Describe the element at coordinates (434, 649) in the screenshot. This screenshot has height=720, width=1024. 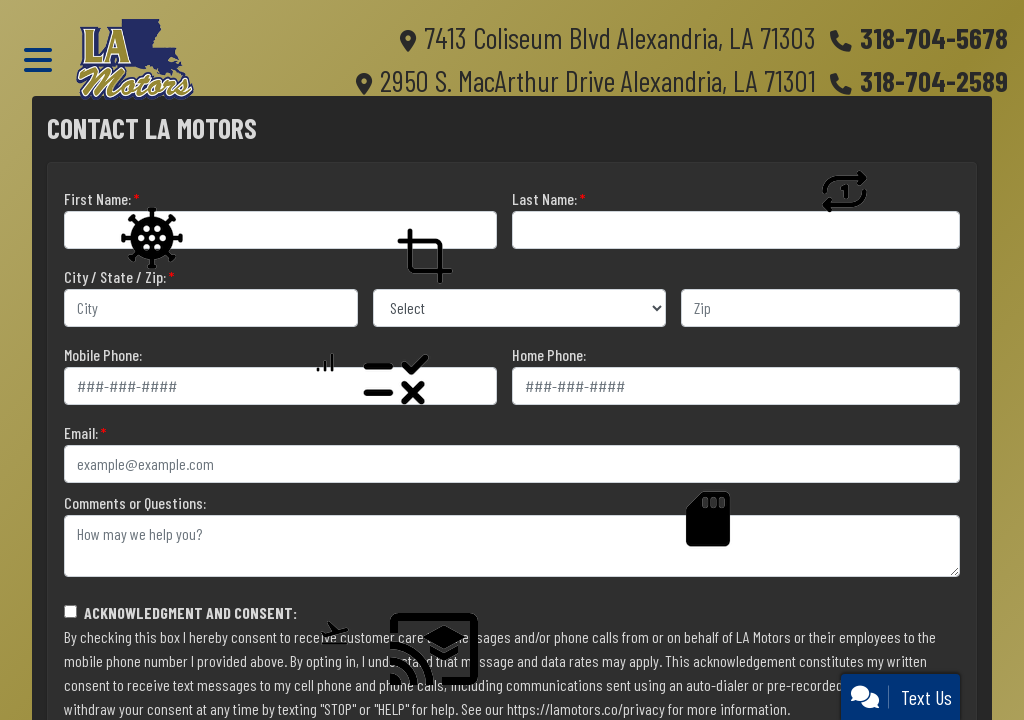
I see `cast or share screen to classroom display` at that location.